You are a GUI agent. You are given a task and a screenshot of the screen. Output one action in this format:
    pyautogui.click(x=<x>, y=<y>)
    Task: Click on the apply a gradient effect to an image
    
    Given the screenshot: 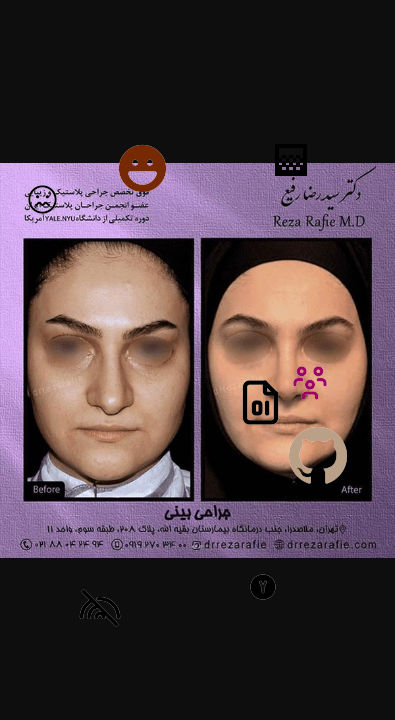 What is the action you would take?
    pyautogui.click(x=291, y=160)
    